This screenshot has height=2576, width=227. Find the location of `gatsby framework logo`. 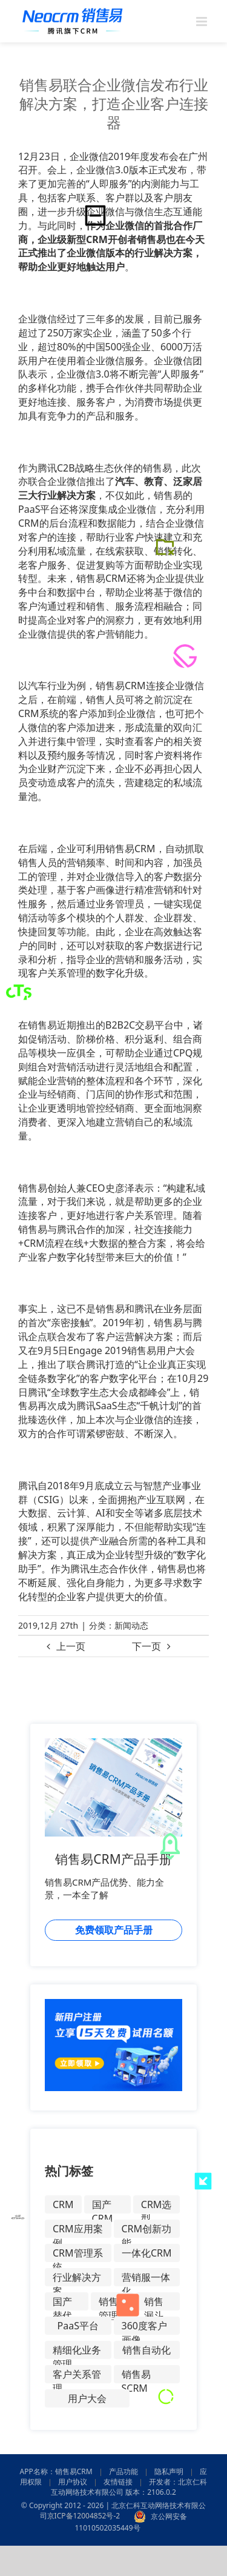

gatsby framework logo is located at coordinates (185, 656).